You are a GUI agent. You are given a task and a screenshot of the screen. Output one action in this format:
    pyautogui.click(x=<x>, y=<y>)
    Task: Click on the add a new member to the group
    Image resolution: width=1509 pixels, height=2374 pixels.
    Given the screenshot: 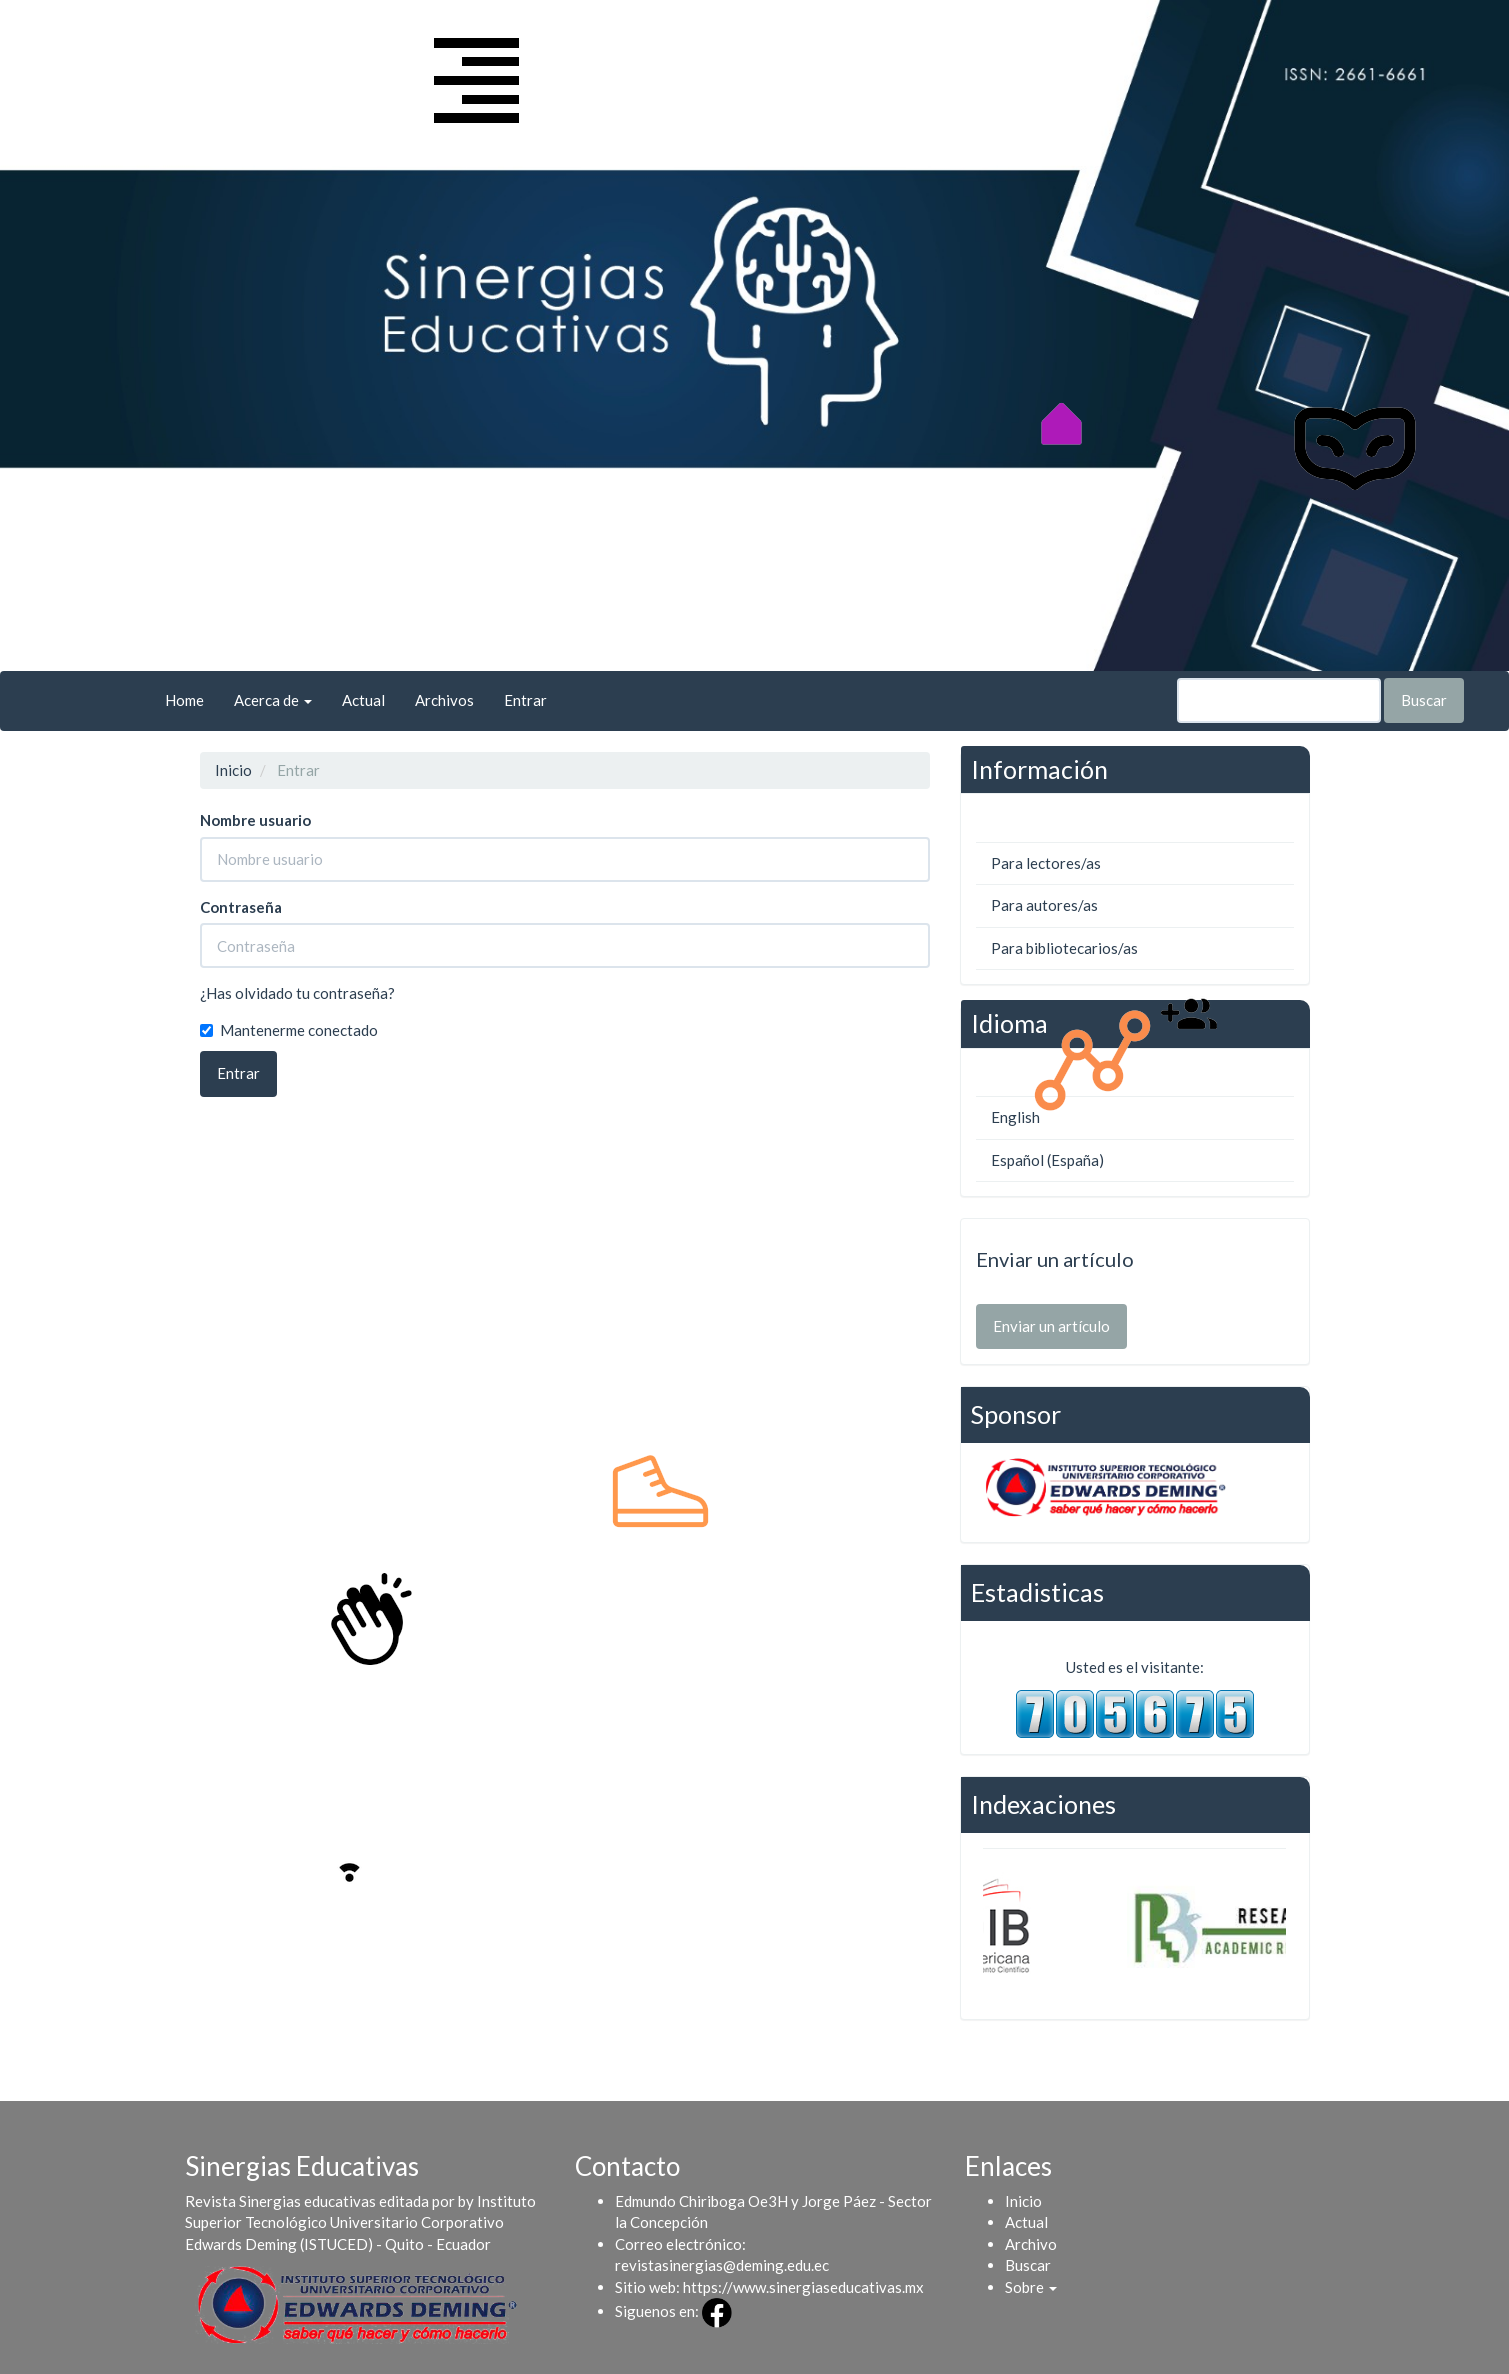 What is the action you would take?
    pyautogui.click(x=1189, y=1015)
    